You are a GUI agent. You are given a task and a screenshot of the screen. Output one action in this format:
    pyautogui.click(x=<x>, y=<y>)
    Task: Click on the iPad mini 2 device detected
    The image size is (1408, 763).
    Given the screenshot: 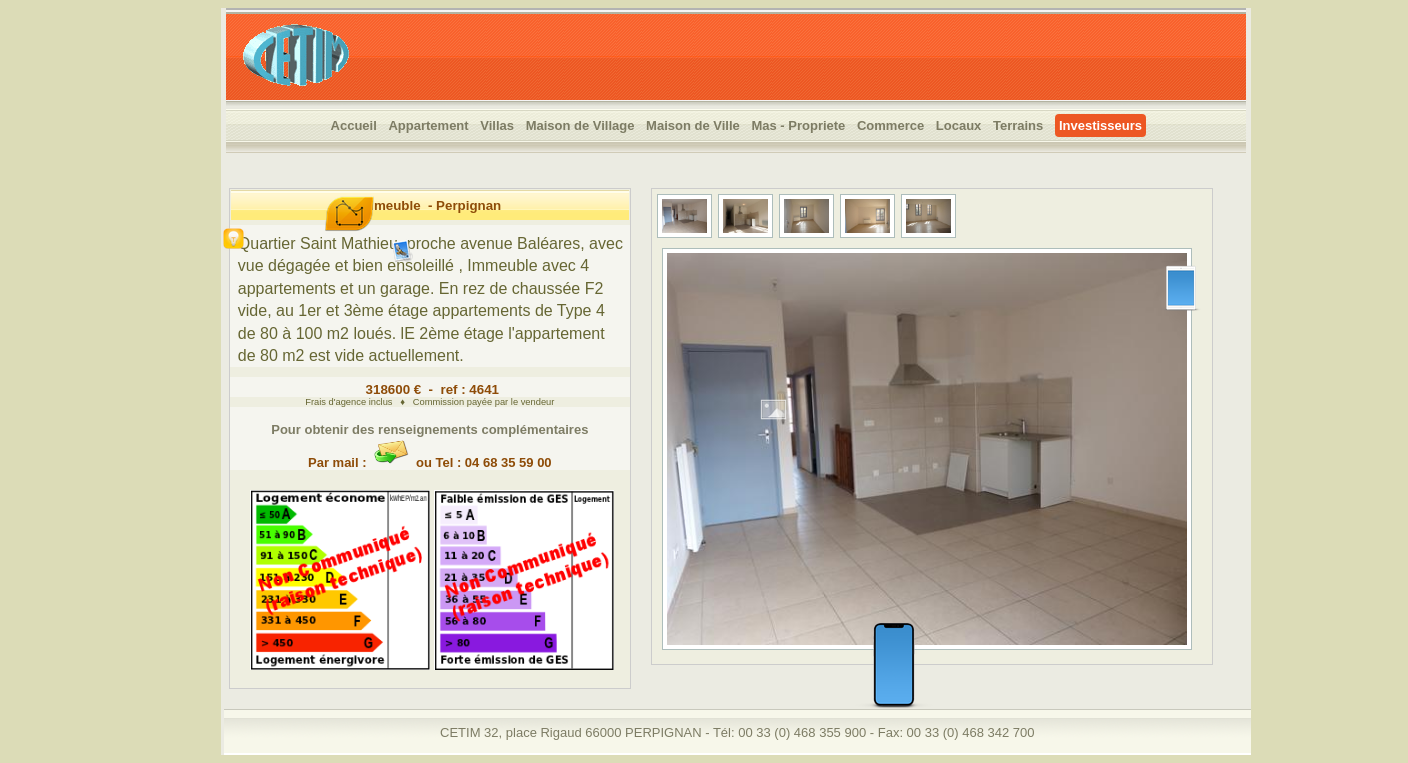 What is the action you would take?
    pyautogui.click(x=1181, y=284)
    